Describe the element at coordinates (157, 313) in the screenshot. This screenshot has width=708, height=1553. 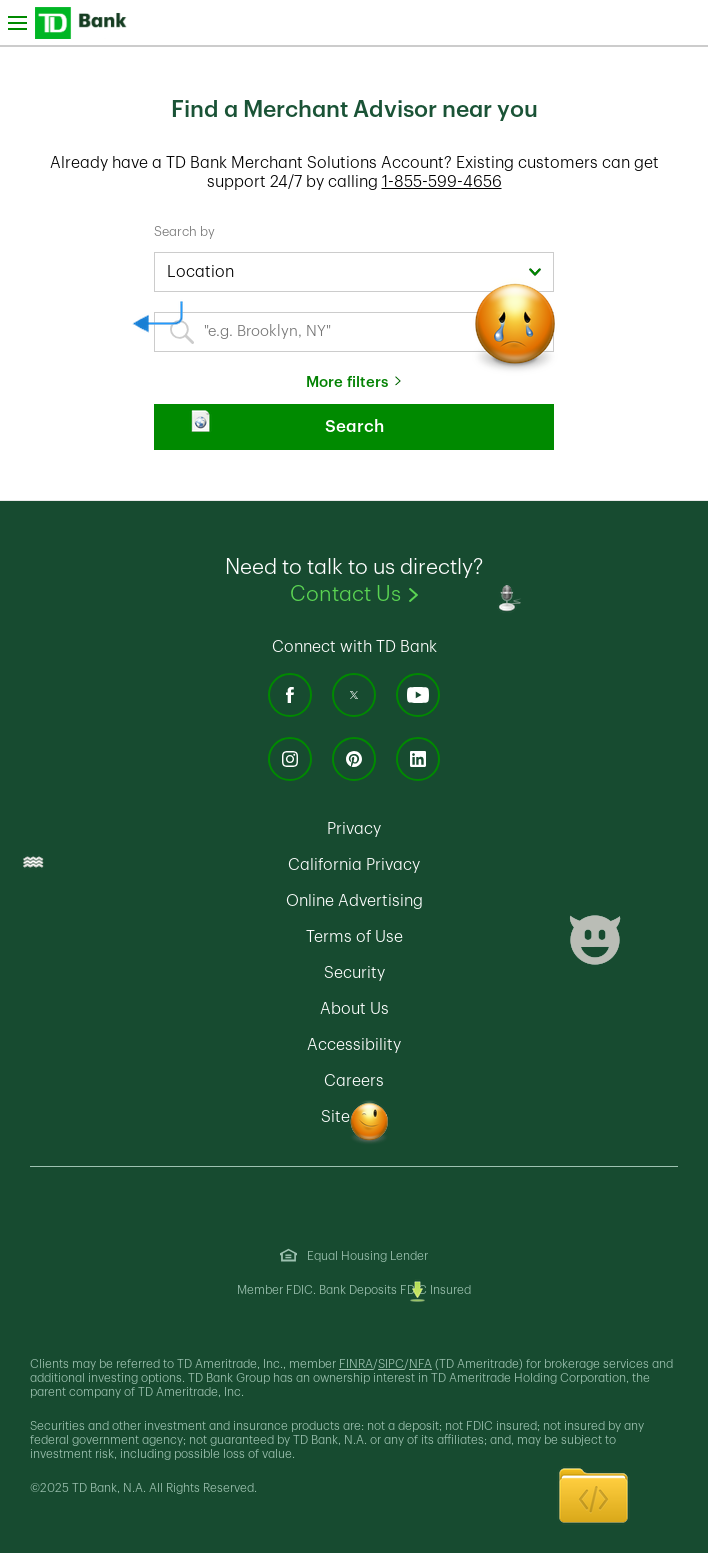
I see `reply to this email` at that location.